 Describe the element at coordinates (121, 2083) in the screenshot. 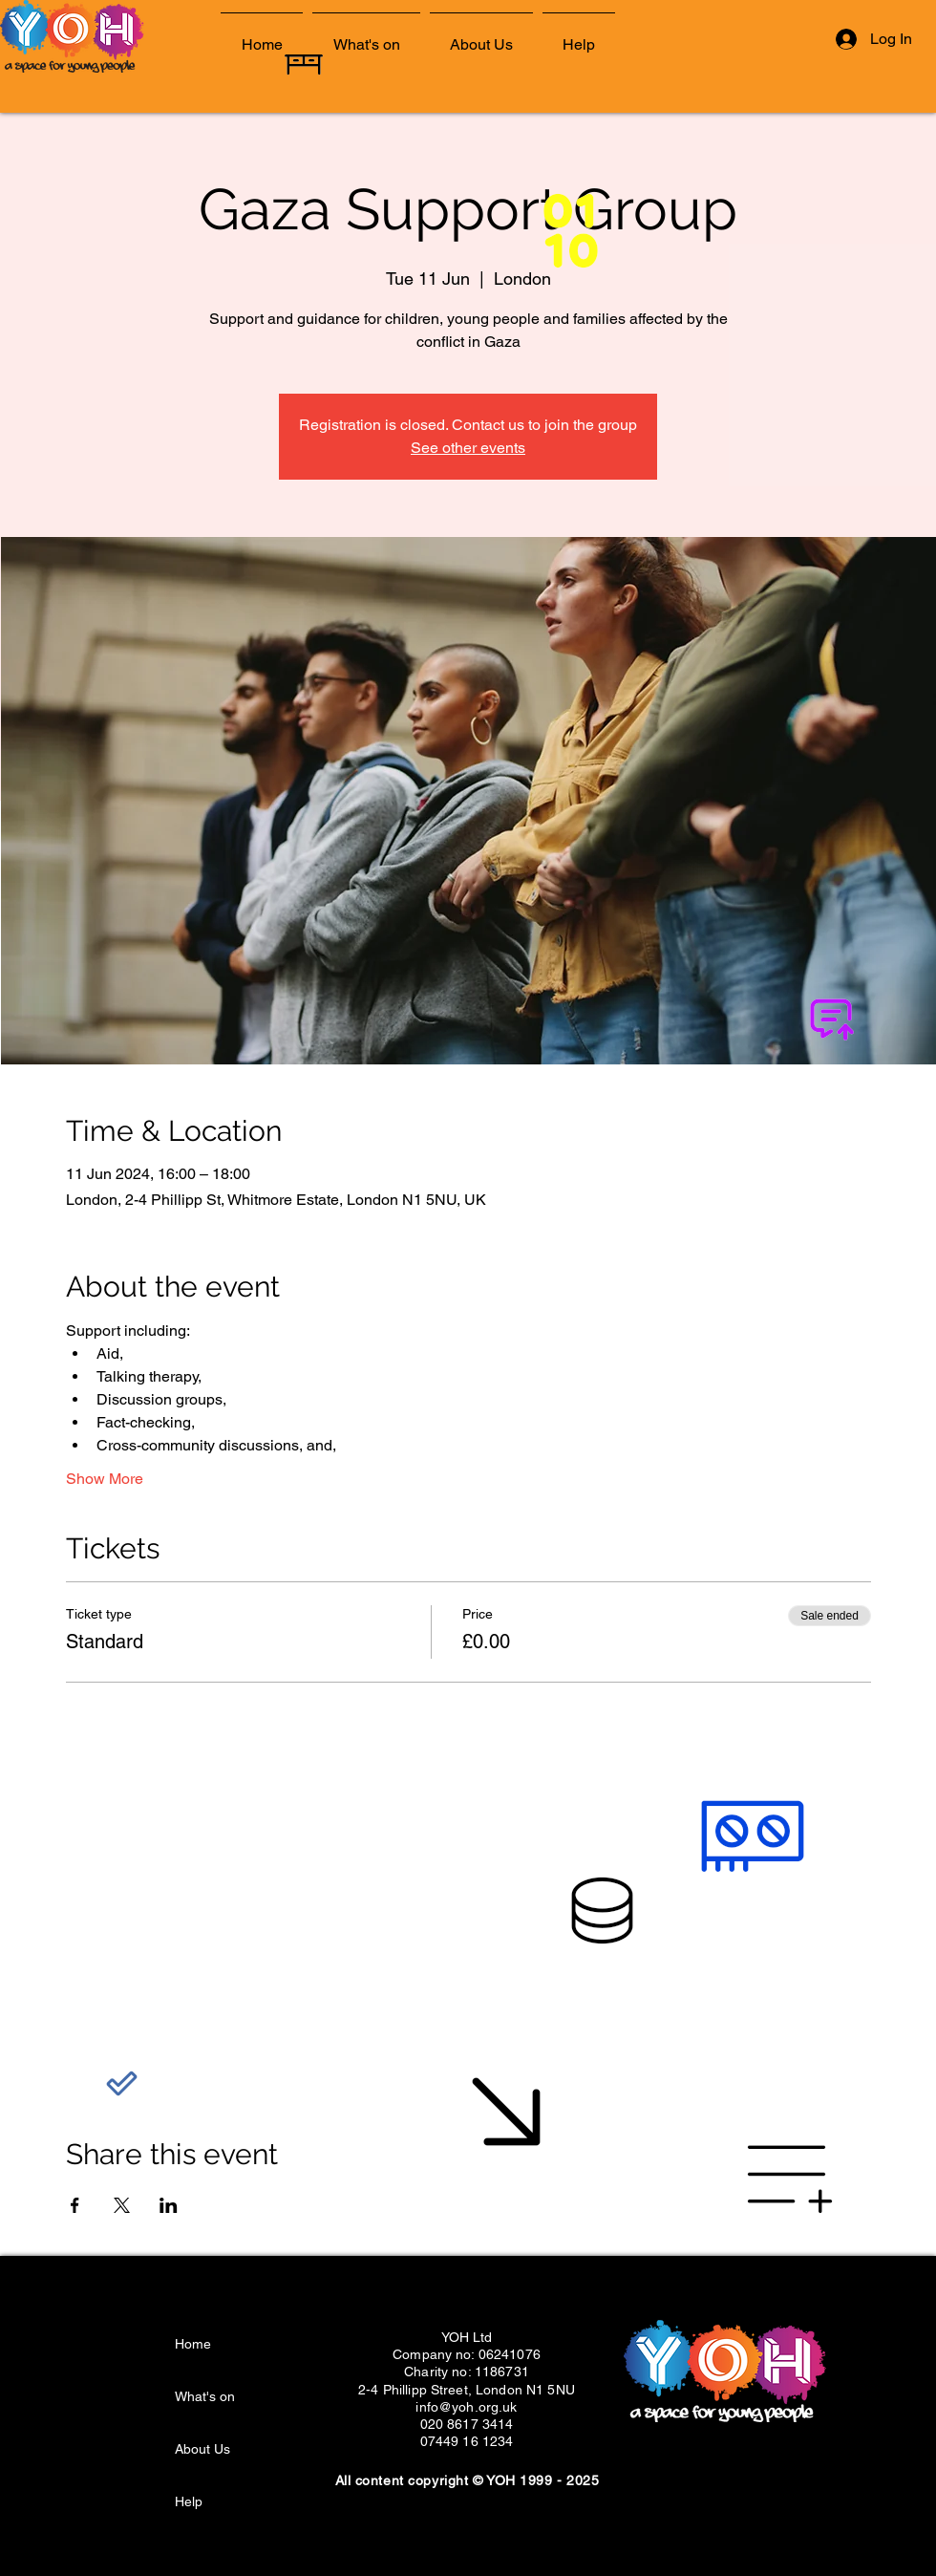

I see `confirm or submit an action` at that location.